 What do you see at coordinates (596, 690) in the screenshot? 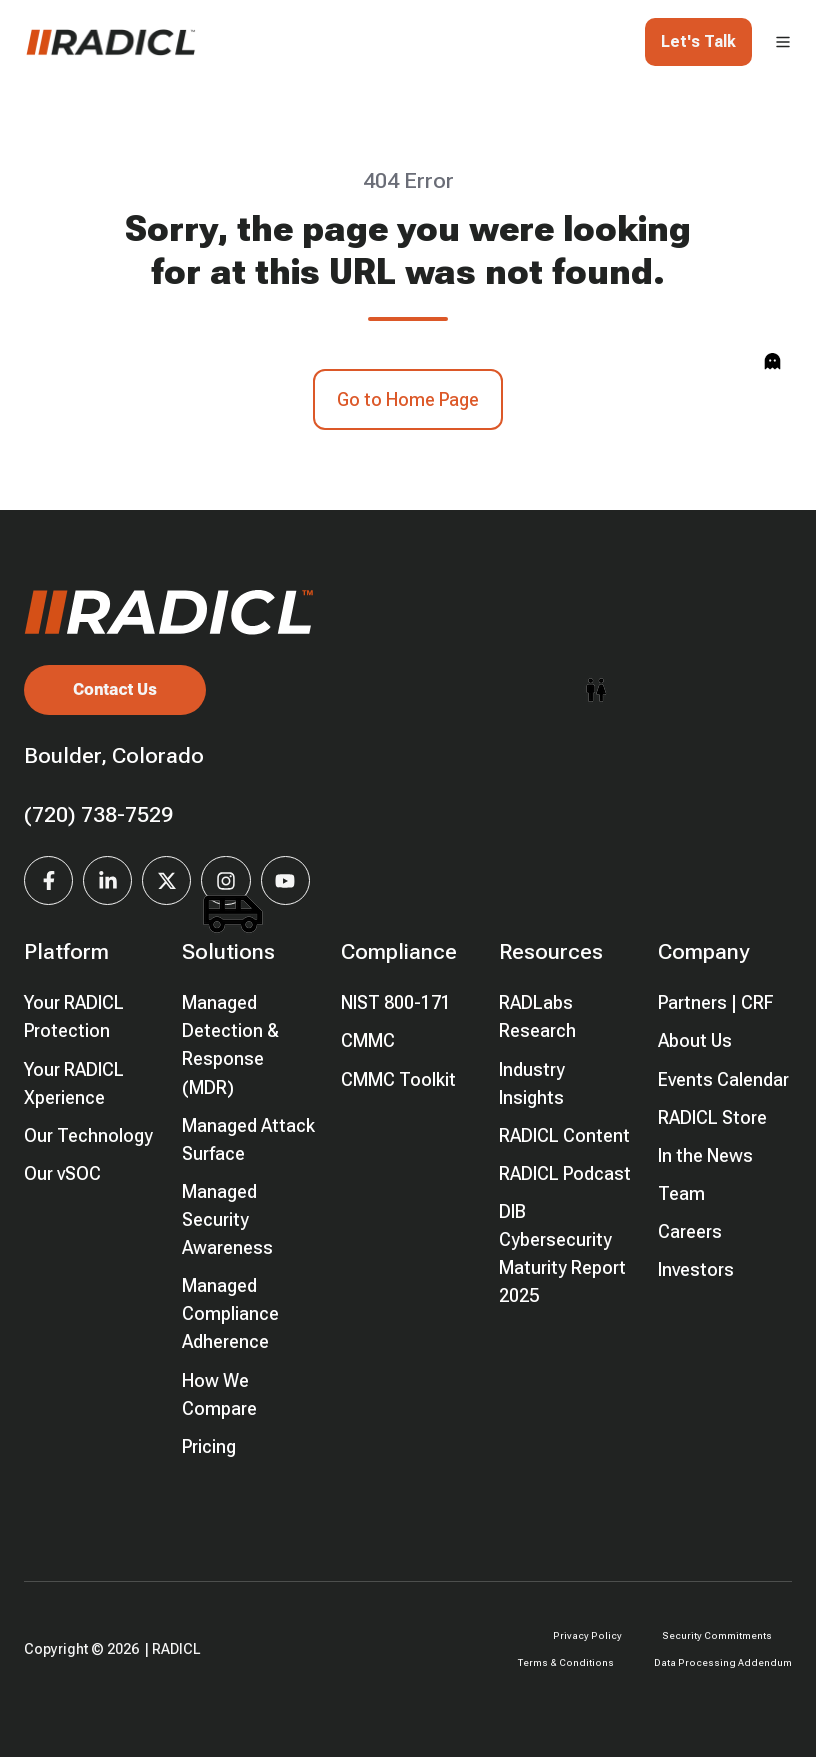
I see `locate restroom facilities` at bounding box center [596, 690].